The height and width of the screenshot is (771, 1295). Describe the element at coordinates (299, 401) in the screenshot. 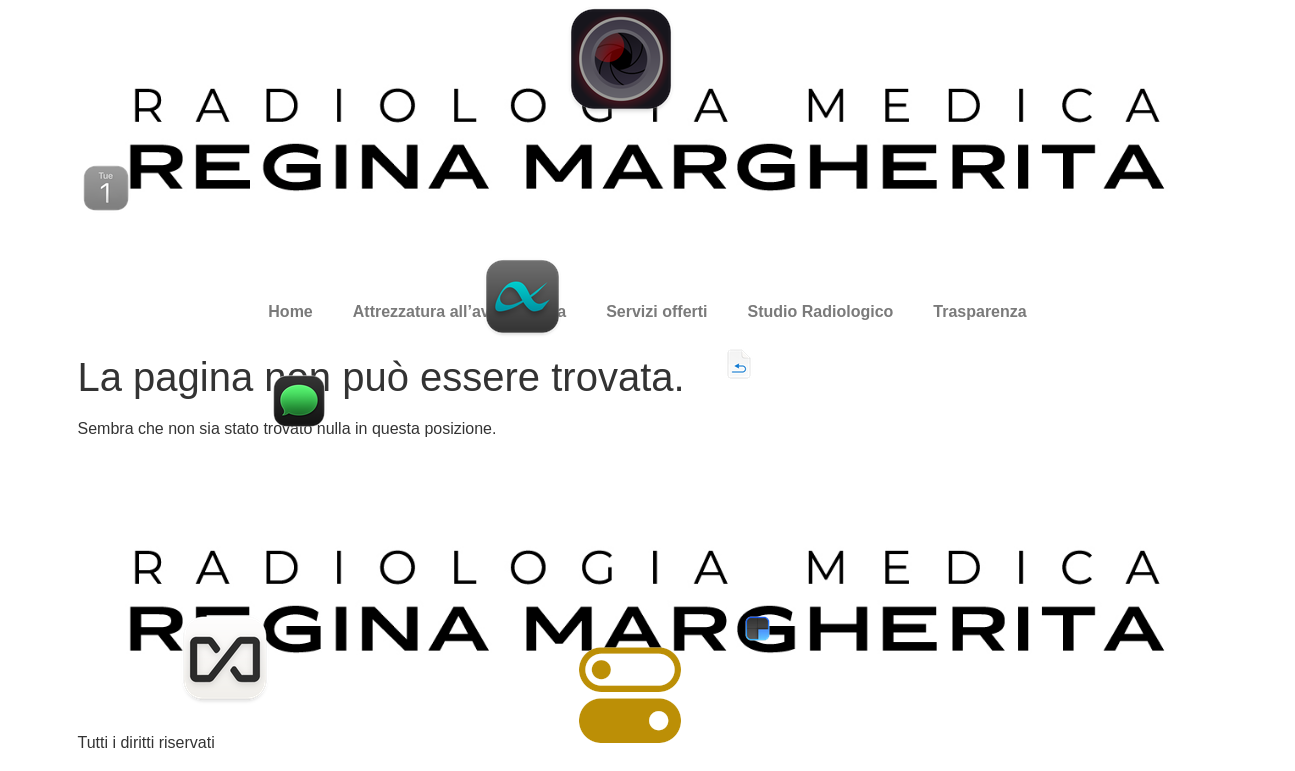

I see `open the messages app` at that location.